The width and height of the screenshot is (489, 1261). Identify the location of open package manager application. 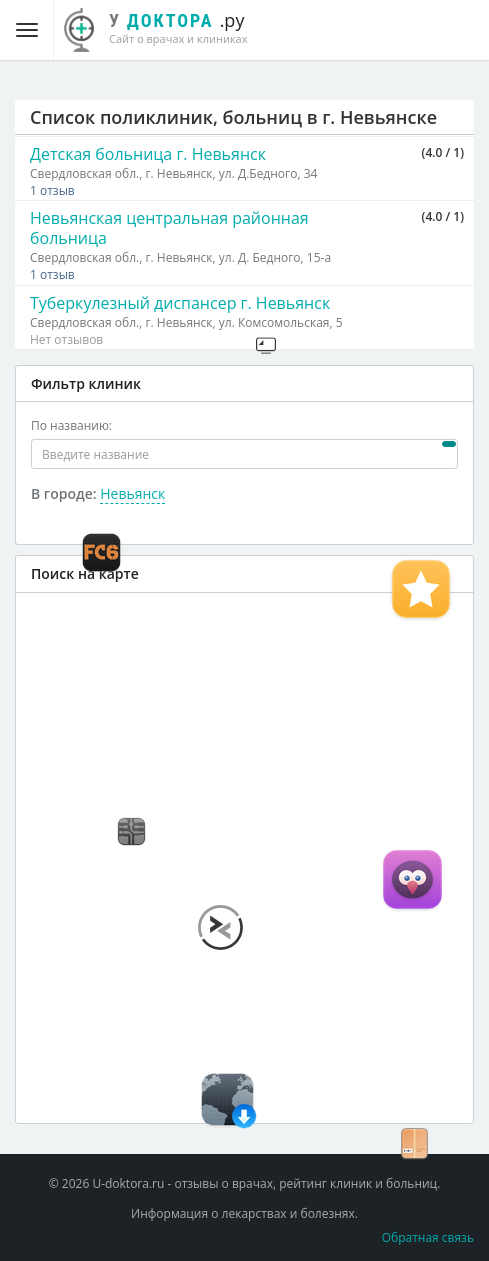
(414, 1143).